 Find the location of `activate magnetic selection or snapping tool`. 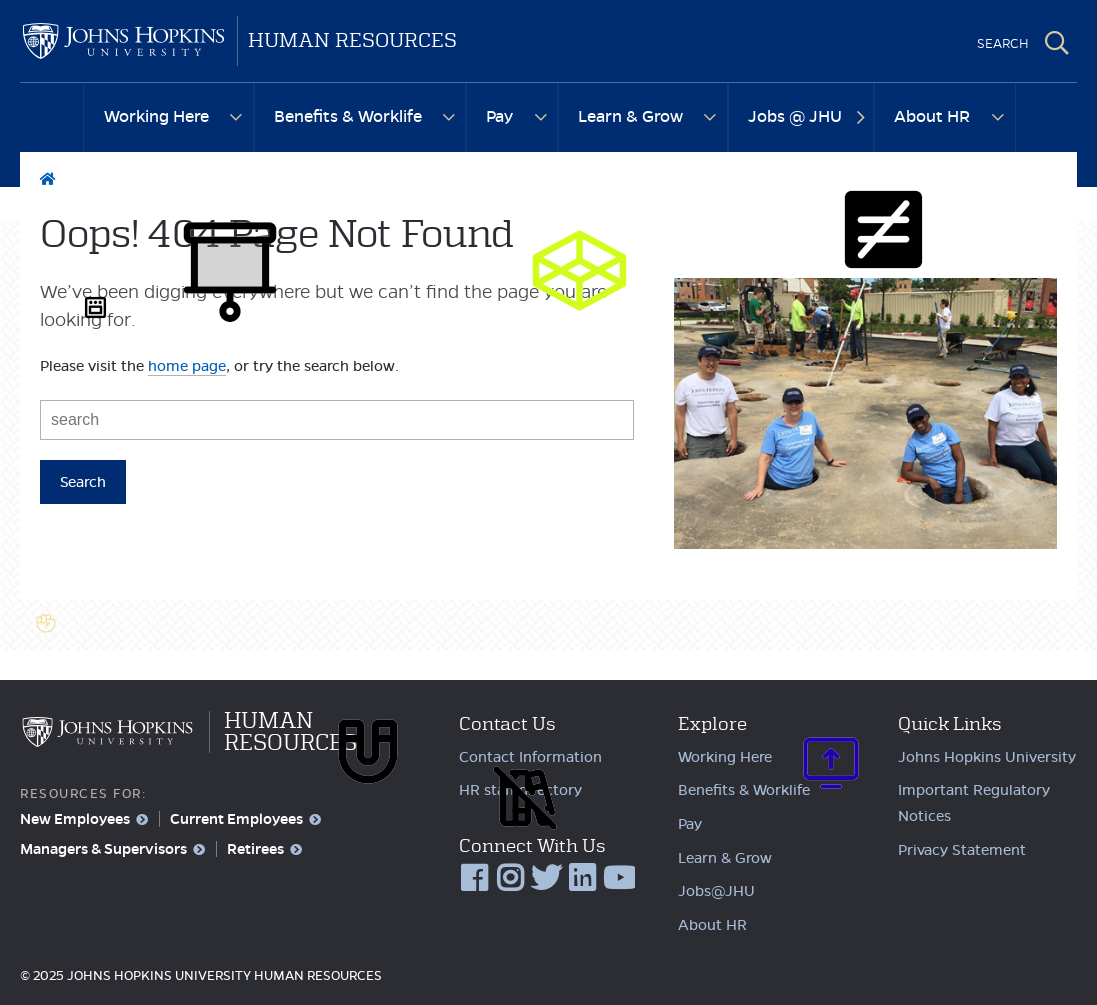

activate magnetic selection or snapping tool is located at coordinates (368, 749).